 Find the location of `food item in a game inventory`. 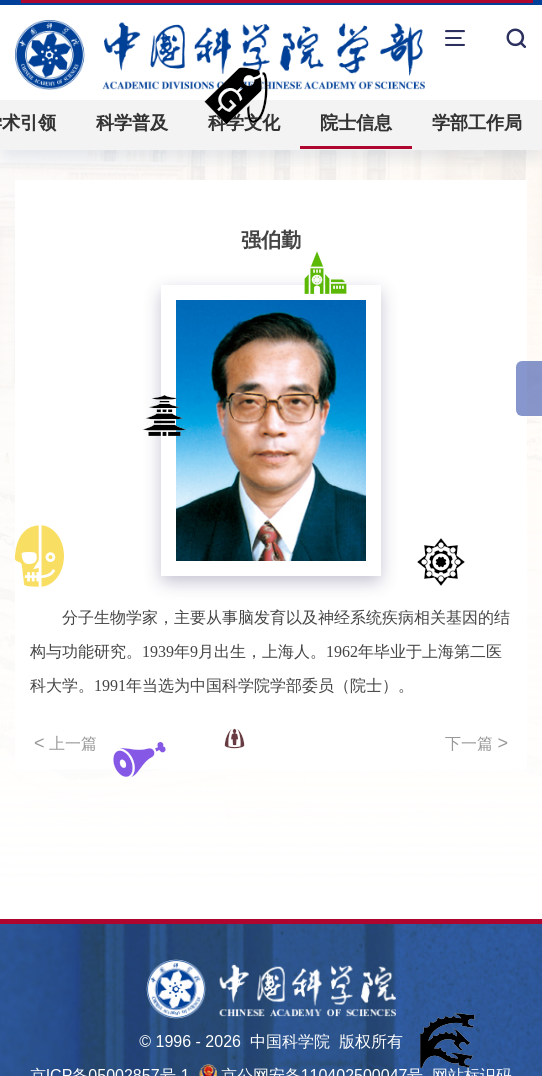

food item in a game inventory is located at coordinates (139, 759).